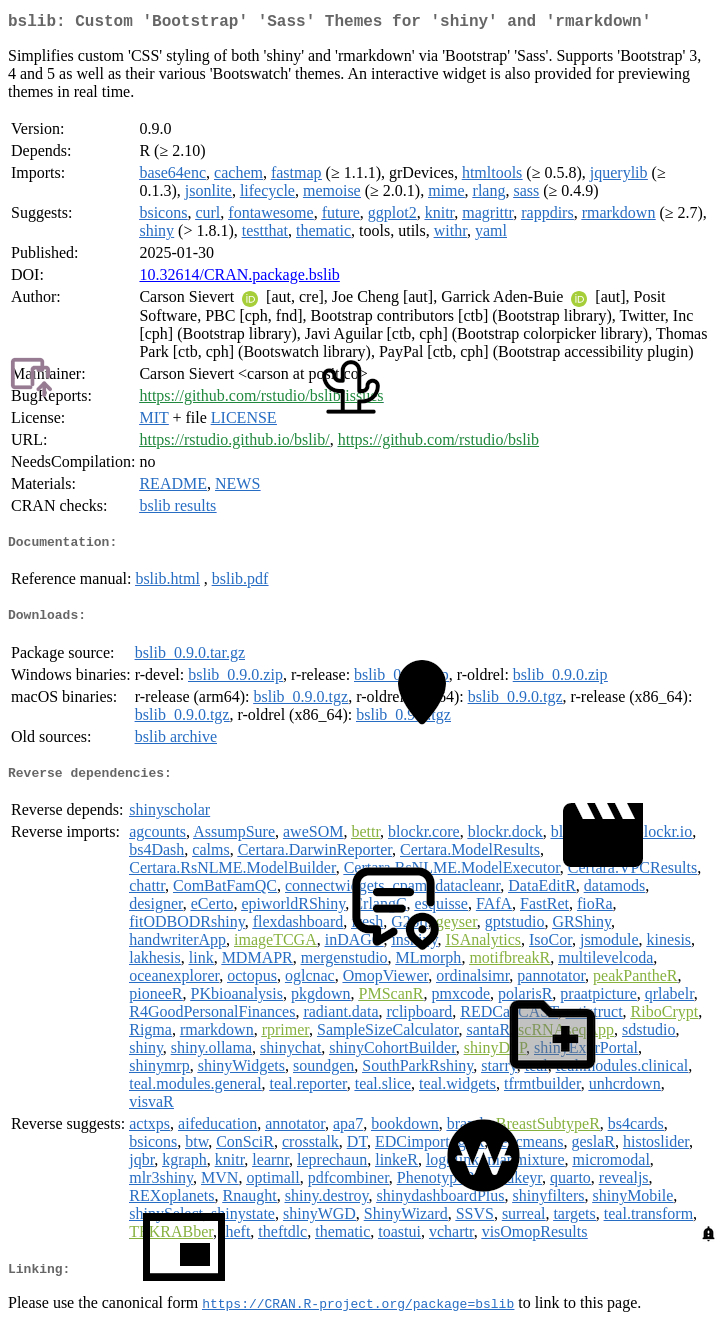 This screenshot has width=721, height=1344. Describe the element at coordinates (708, 1233) in the screenshot. I see `important notification requiring attention` at that location.